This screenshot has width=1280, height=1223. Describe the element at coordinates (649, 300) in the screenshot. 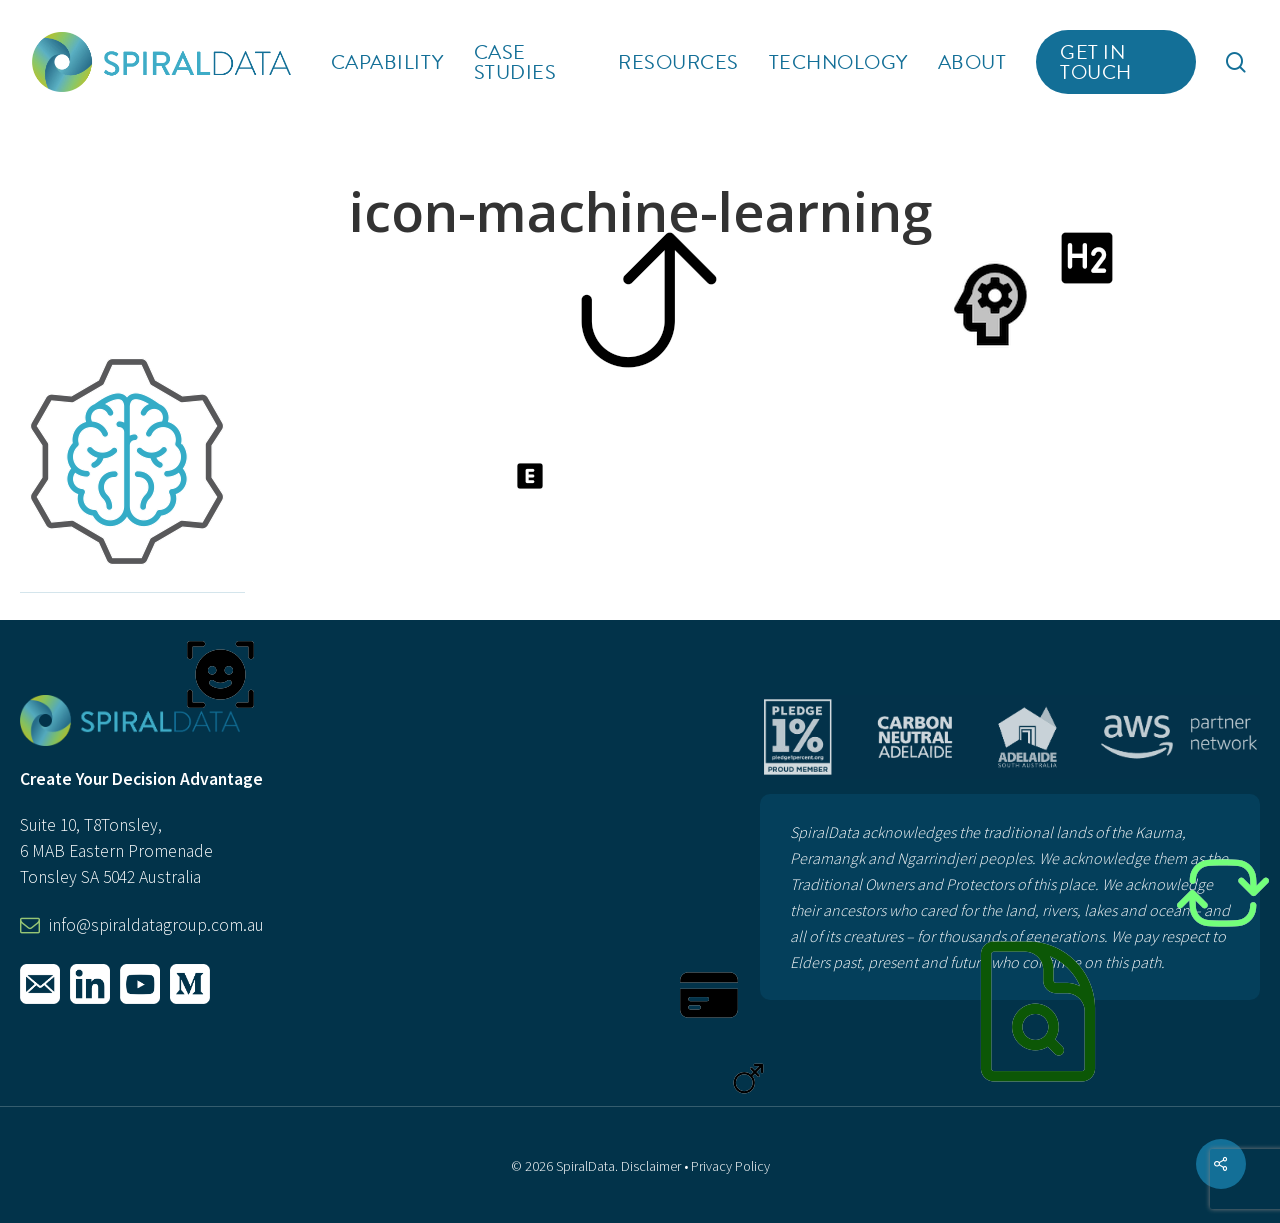

I see `go back to top of page` at that location.